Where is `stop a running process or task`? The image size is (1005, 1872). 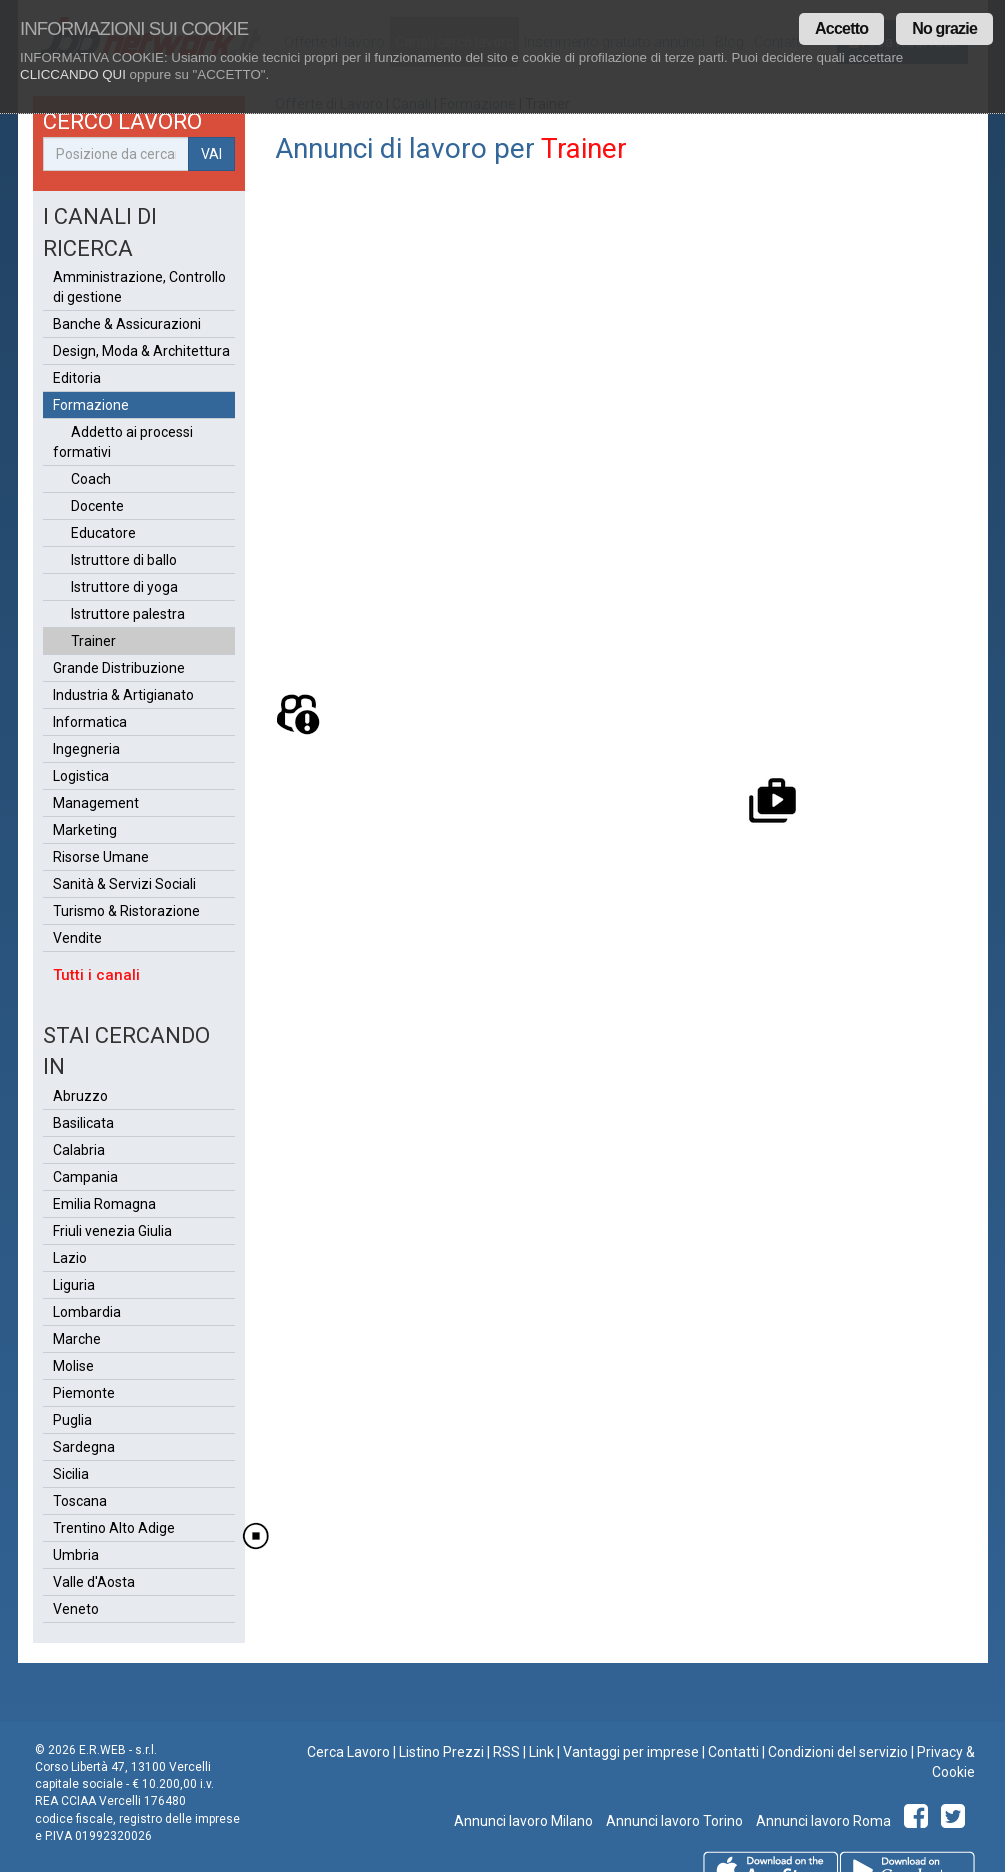
stop a running process or task is located at coordinates (256, 1536).